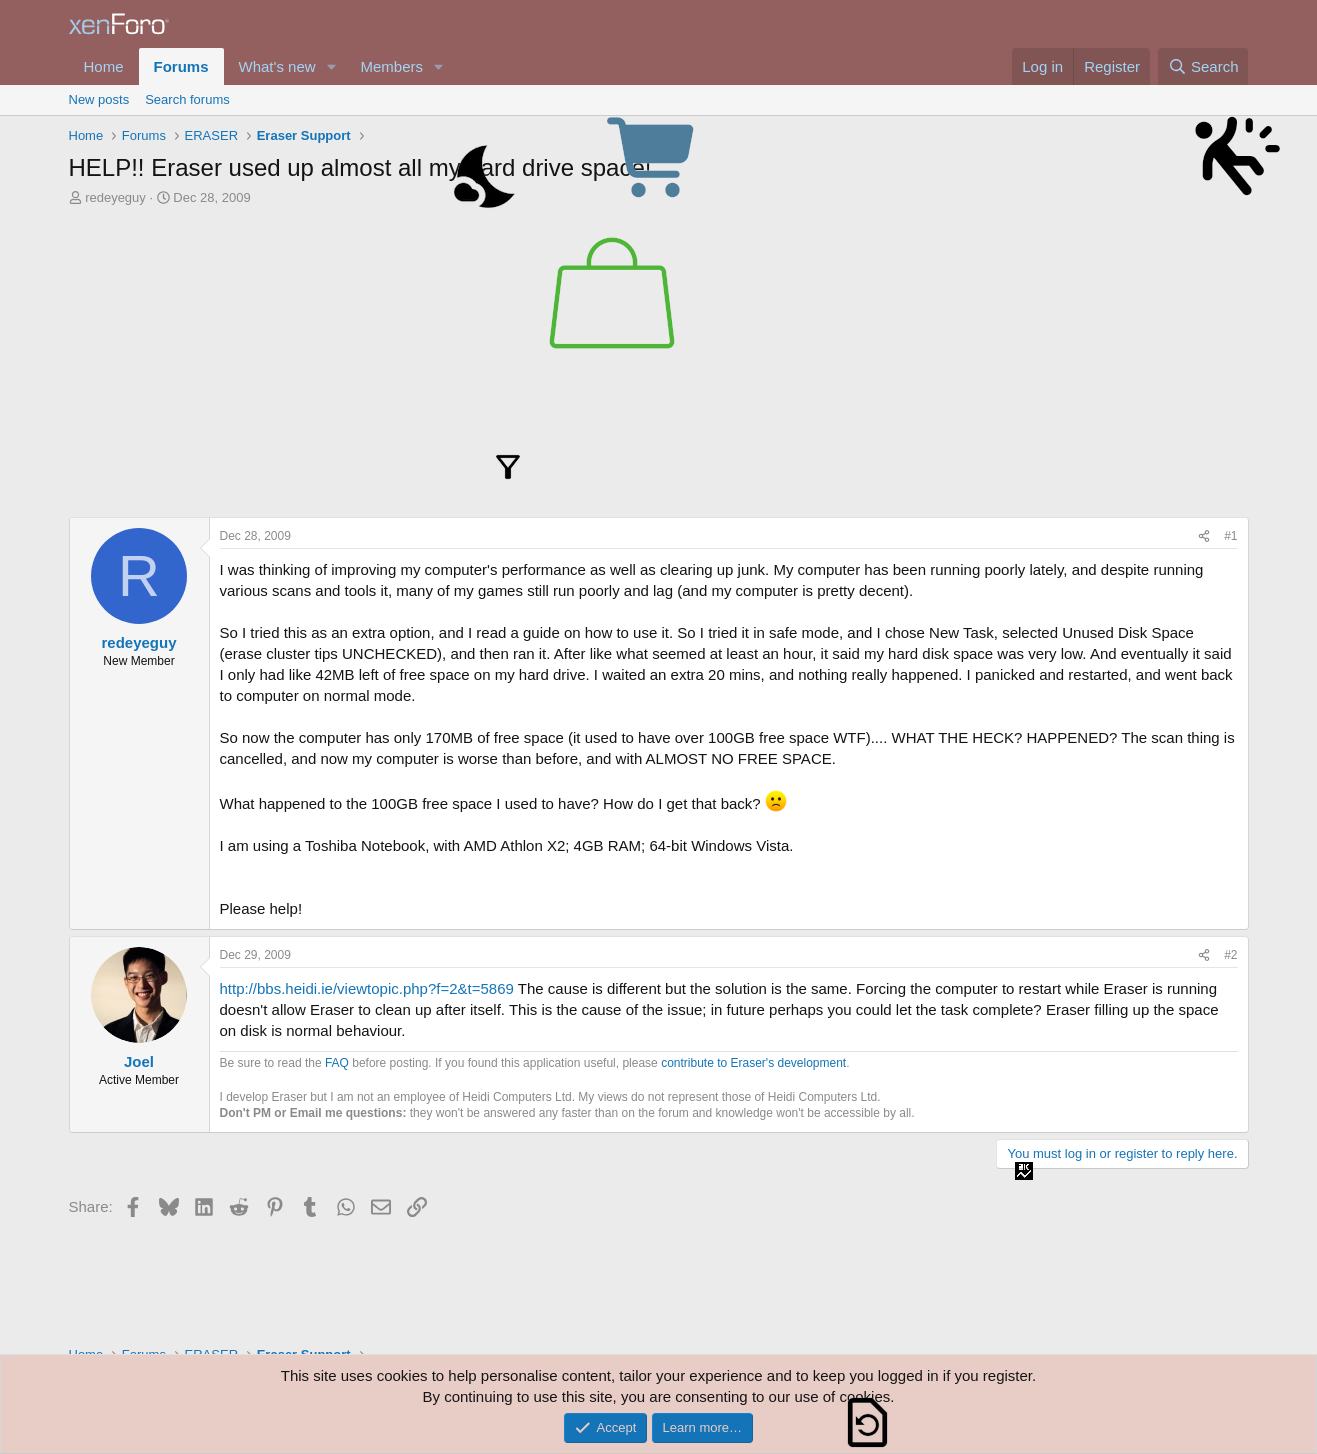 The image size is (1317, 1454). I want to click on view your shopping cart, so click(655, 158).